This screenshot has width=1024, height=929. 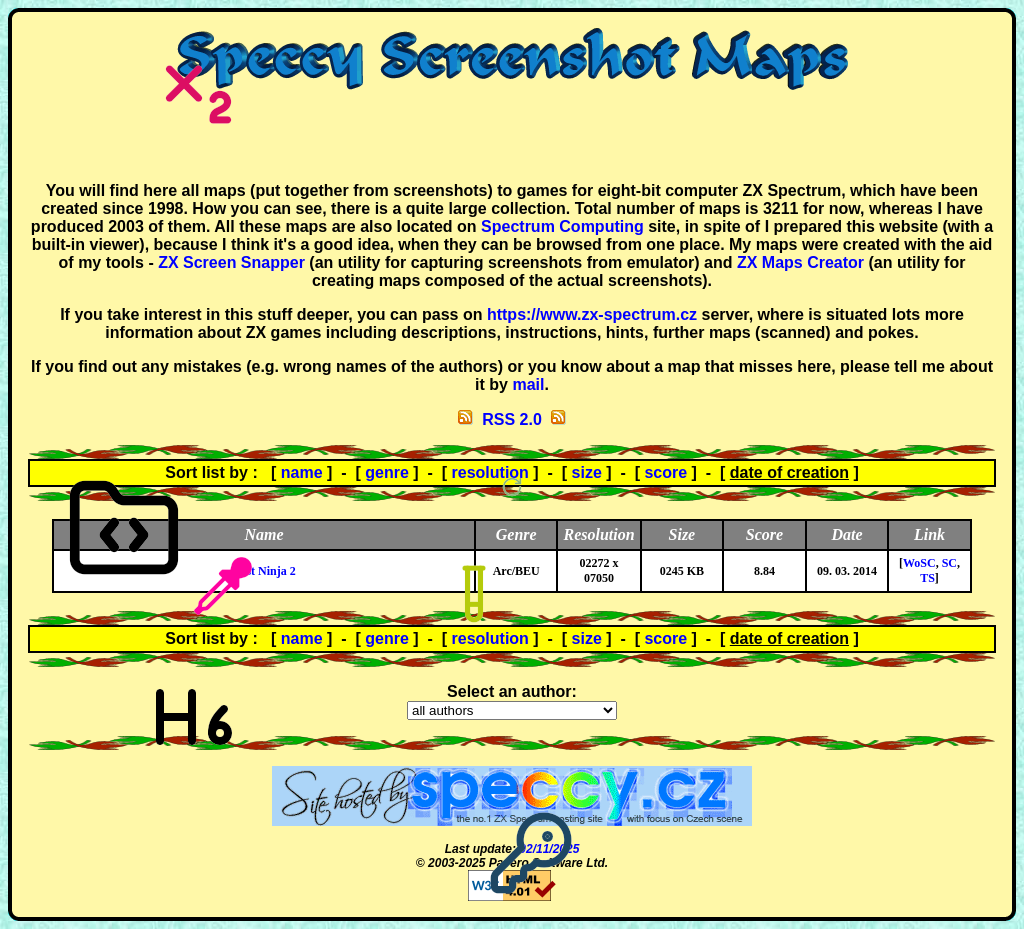 What do you see at coordinates (124, 530) in the screenshot?
I see `open code files directory` at bounding box center [124, 530].